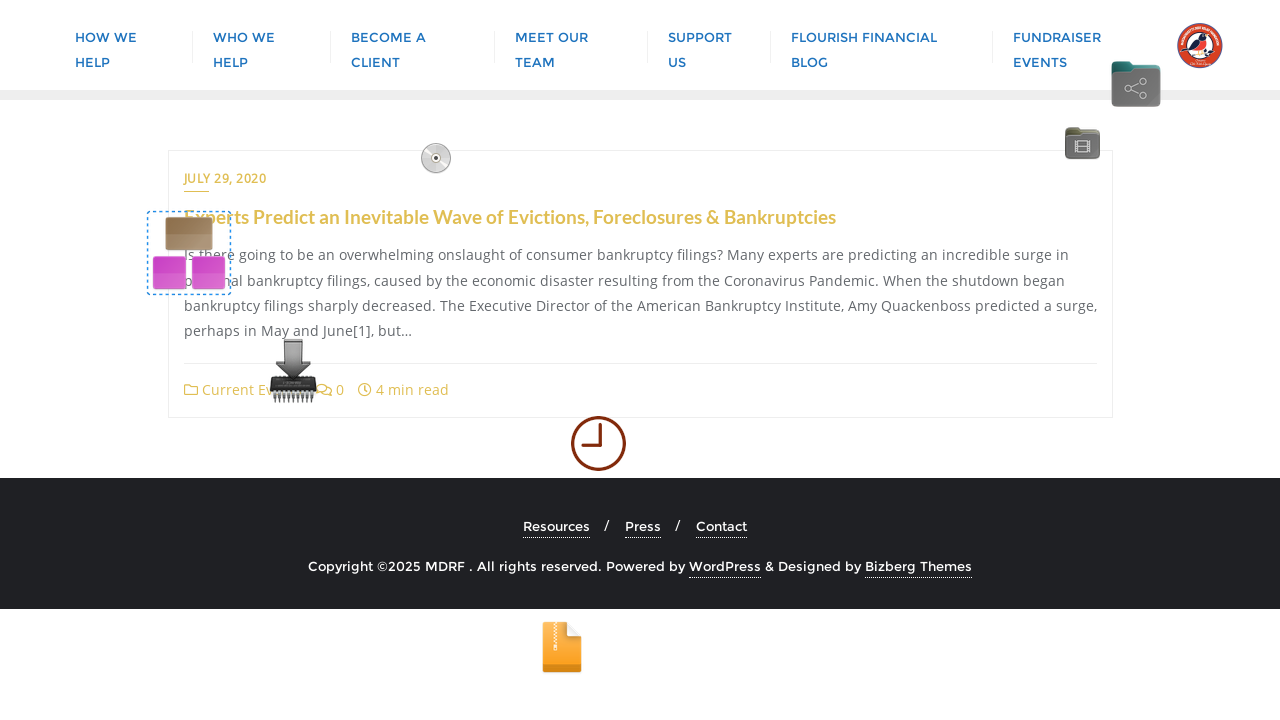 Image resolution: width=1280 pixels, height=720 pixels. Describe the element at coordinates (598, 443) in the screenshot. I see `access date and time settings` at that location.